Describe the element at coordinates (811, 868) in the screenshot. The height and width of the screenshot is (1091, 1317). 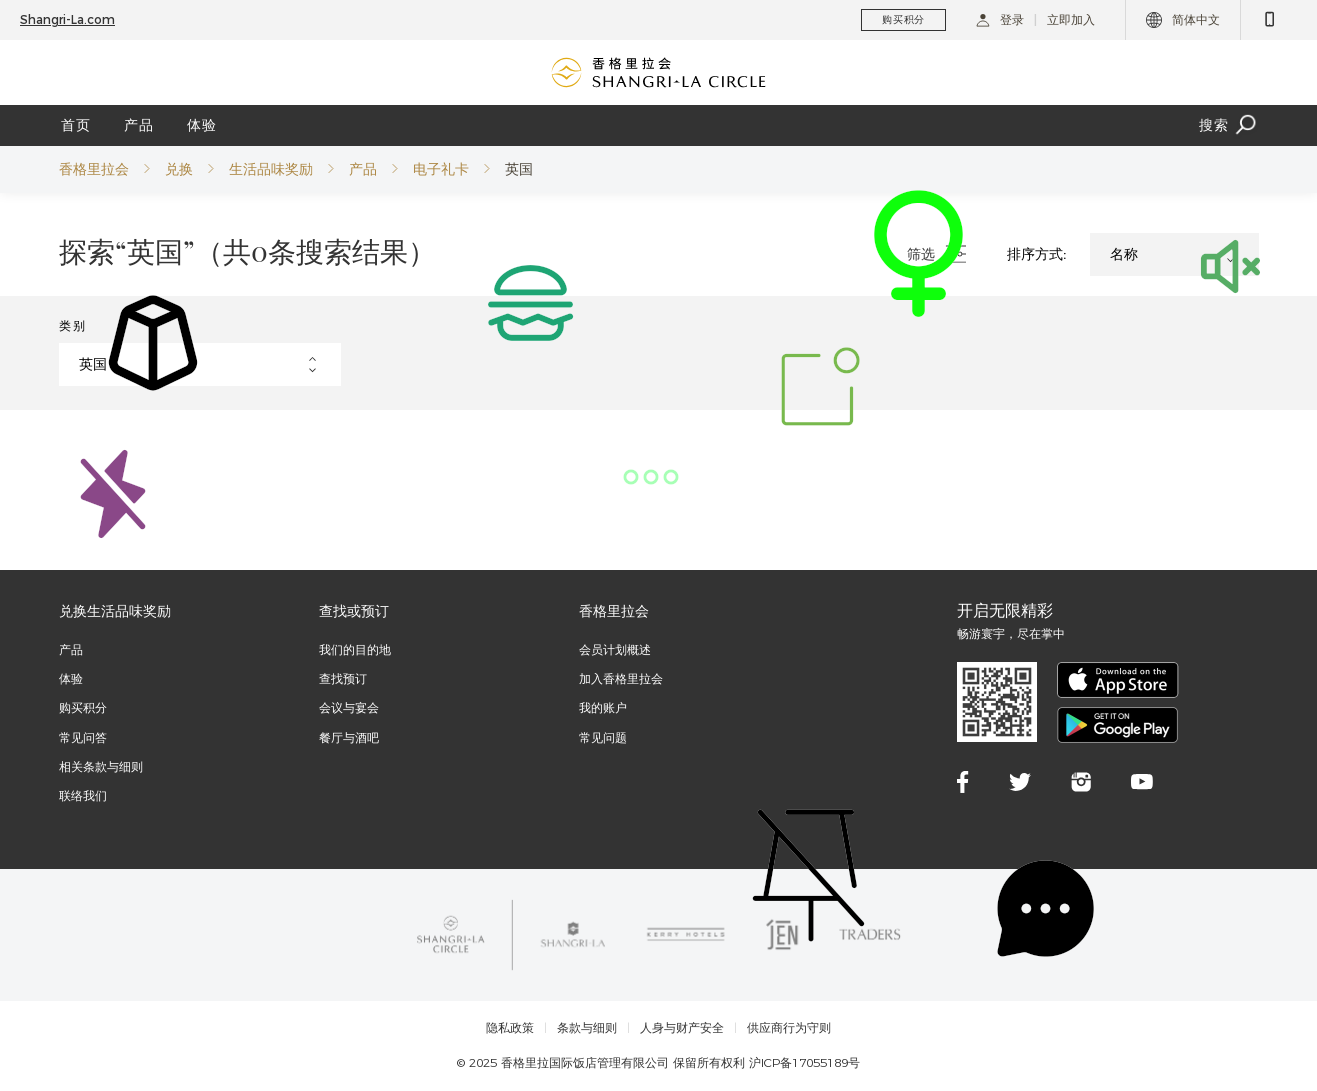
I see `unpin this item` at that location.